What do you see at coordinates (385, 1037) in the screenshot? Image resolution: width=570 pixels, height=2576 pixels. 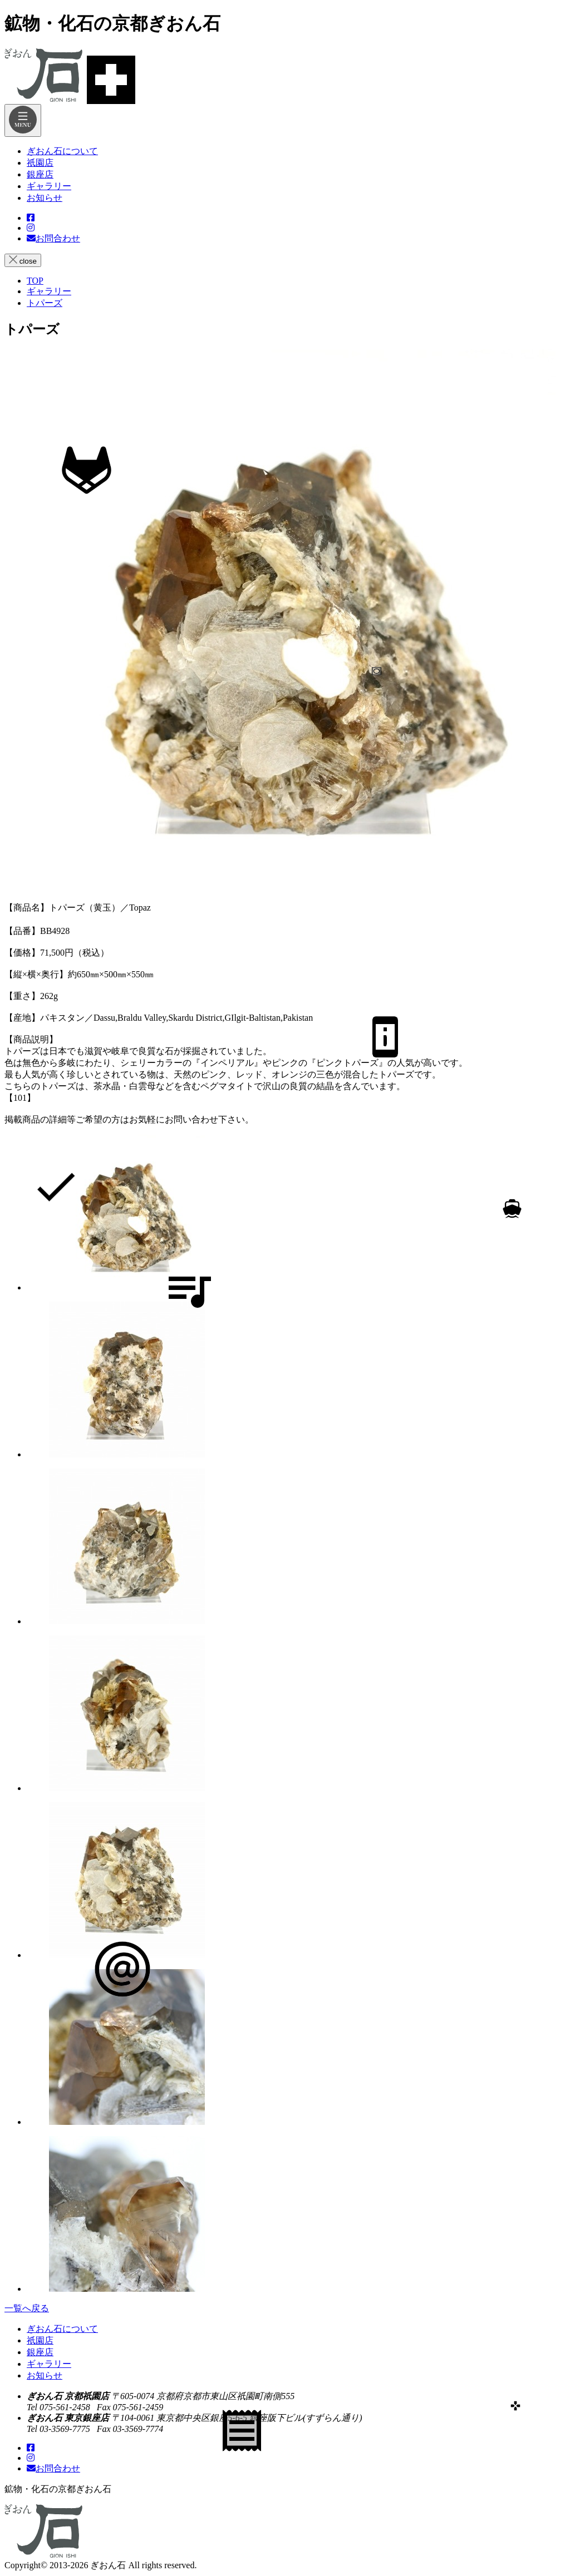 I see `view device information` at bounding box center [385, 1037].